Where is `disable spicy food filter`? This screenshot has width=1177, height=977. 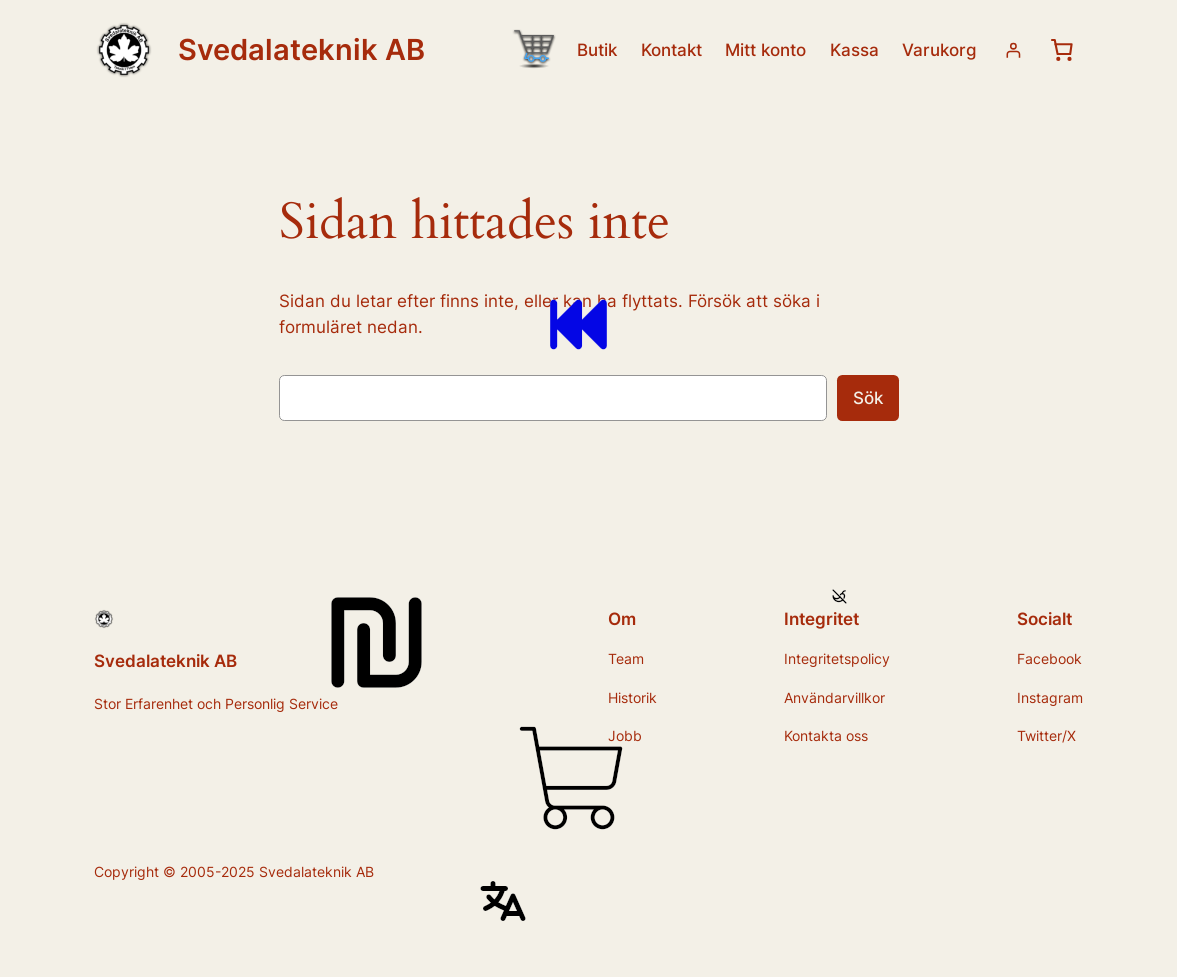 disable spicy food filter is located at coordinates (839, 596).